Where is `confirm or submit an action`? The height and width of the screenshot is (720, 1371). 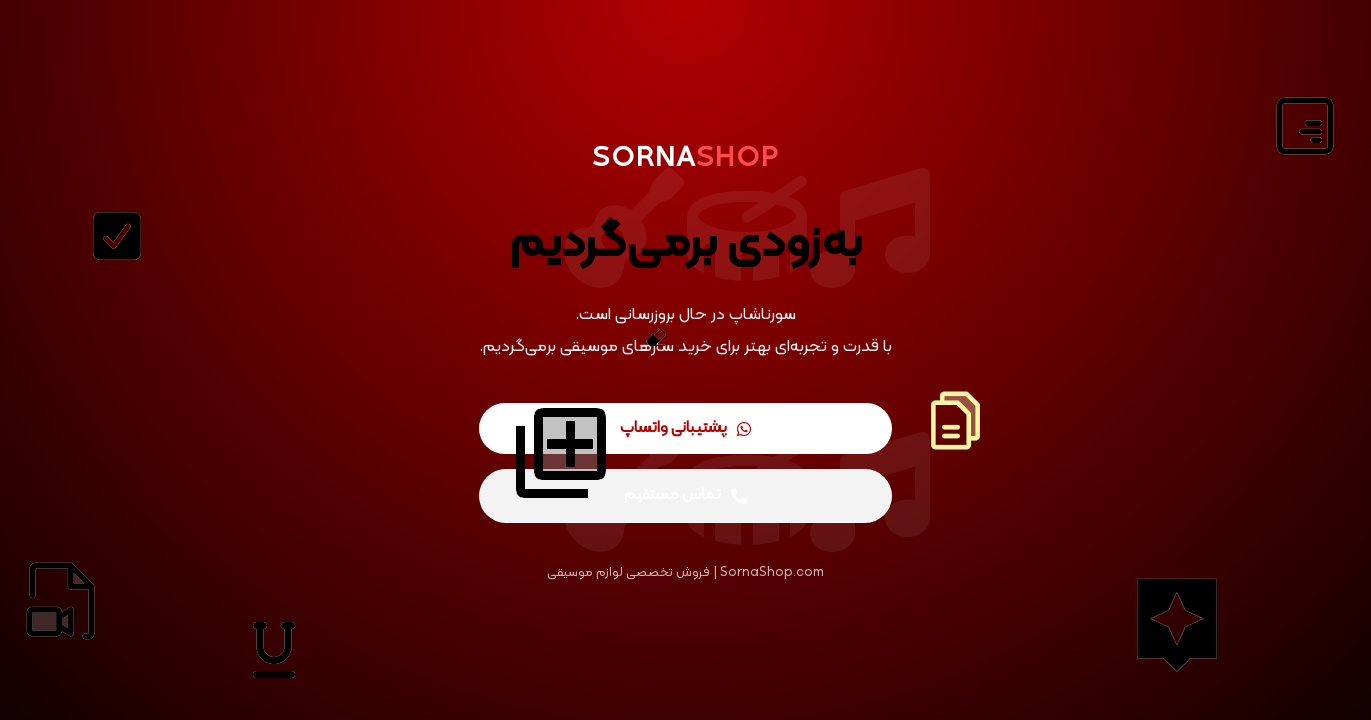 confirm or submit an action is located at coordinates (117, 236).